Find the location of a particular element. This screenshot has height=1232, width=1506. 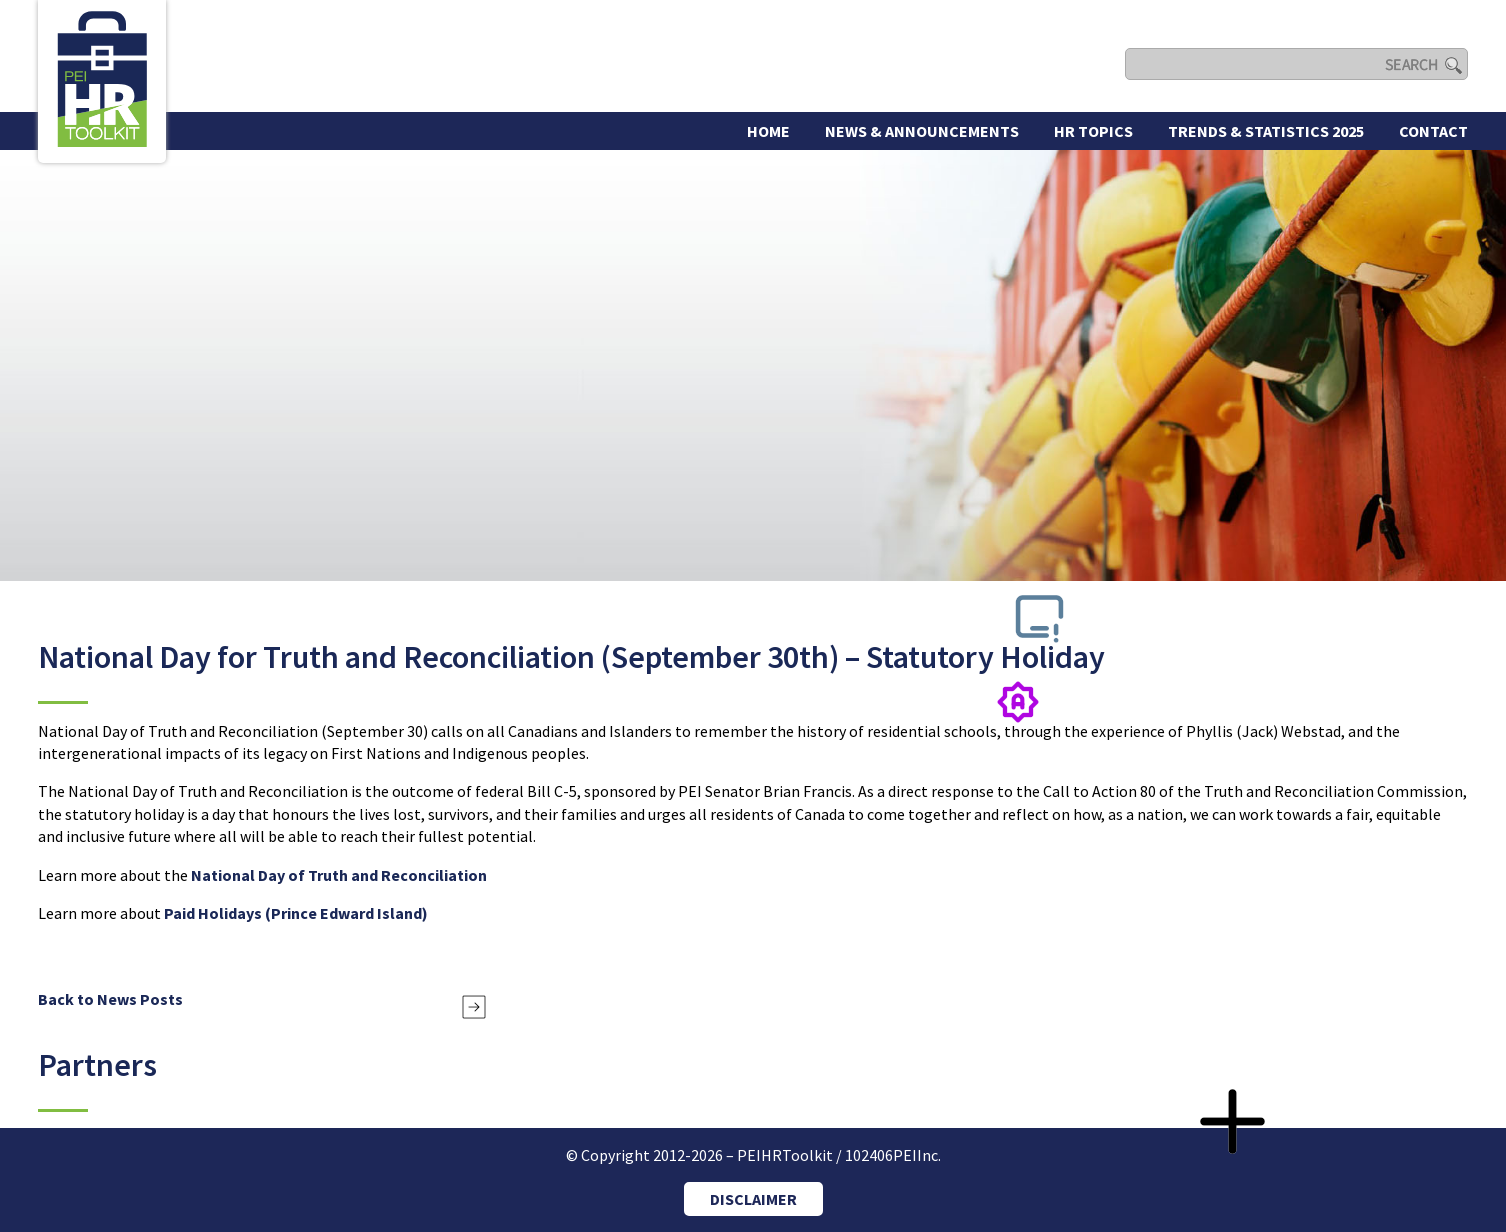

enable automatic brightness adjustment is located at coordinates (1018, 702).